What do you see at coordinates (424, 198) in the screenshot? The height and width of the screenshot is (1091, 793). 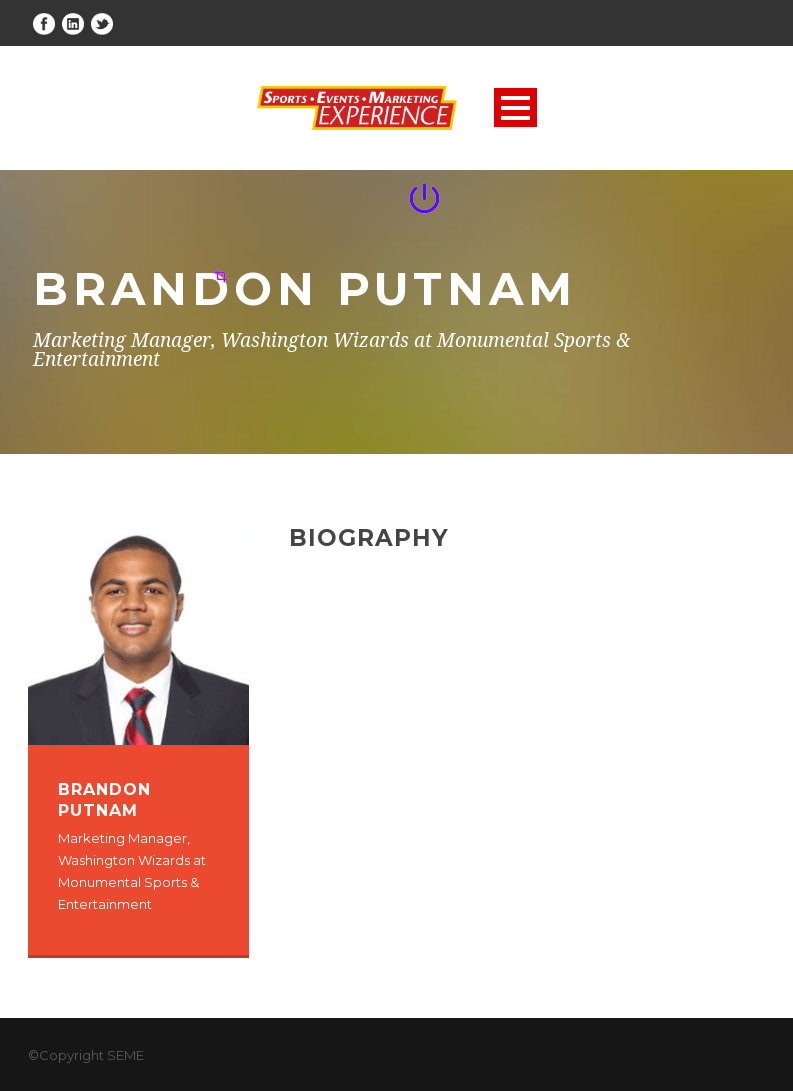 I see `turn device on or off` at bounding box center [424, 198].